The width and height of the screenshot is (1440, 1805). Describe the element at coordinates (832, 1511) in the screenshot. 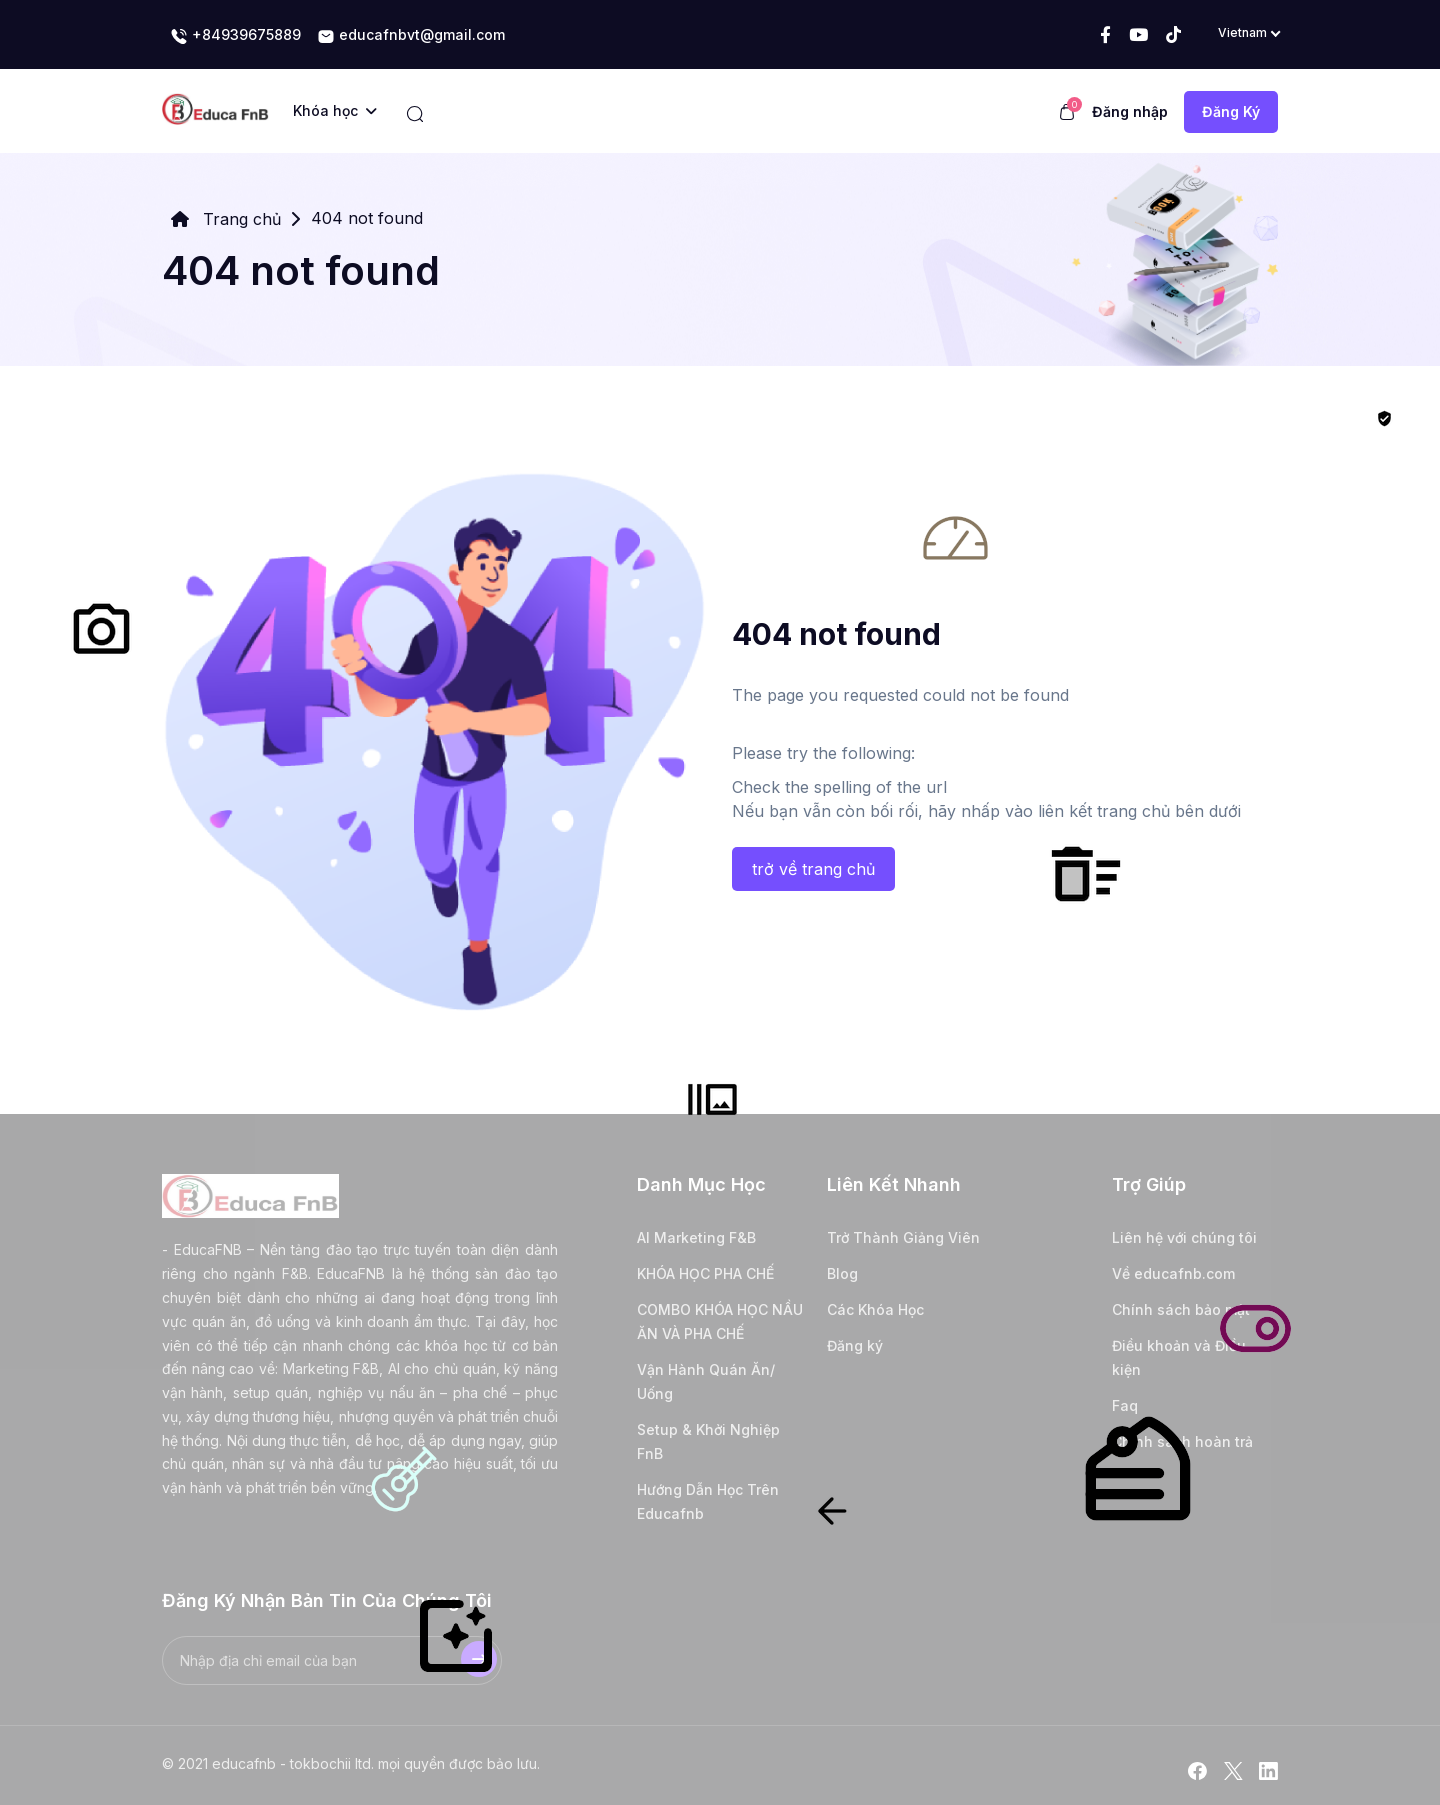

I see `go back to the previous screen` at that location.